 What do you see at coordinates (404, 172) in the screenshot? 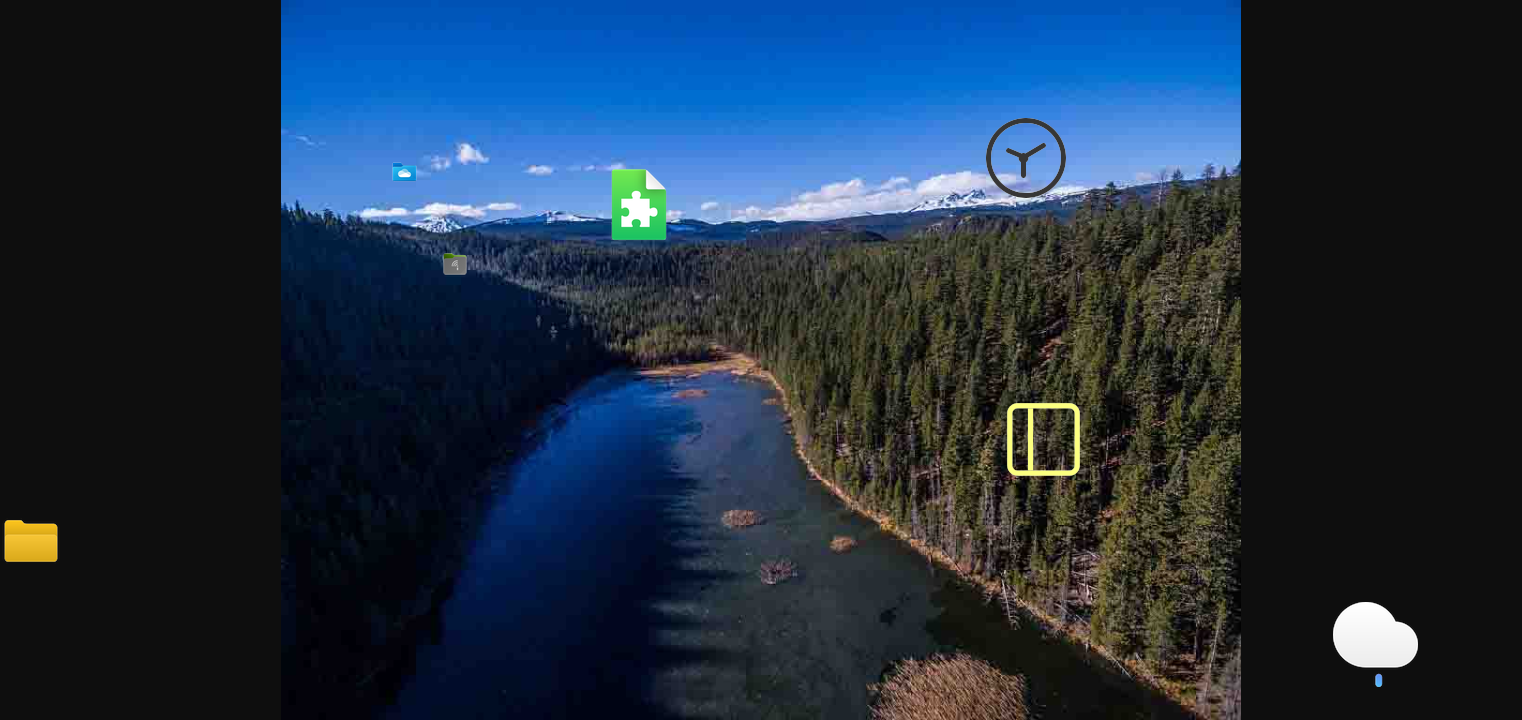
I see `open OneDrive cloud storage folder` at bounding box center [404, 172].